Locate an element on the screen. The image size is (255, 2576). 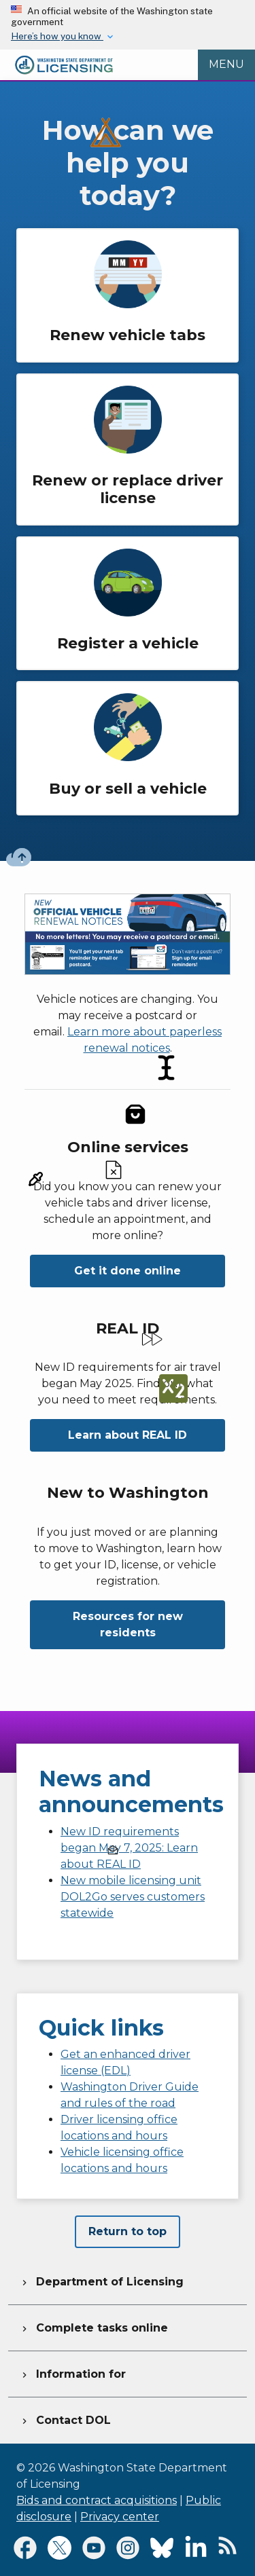
upload file to cloud storage is located at coordinates (18, 857).